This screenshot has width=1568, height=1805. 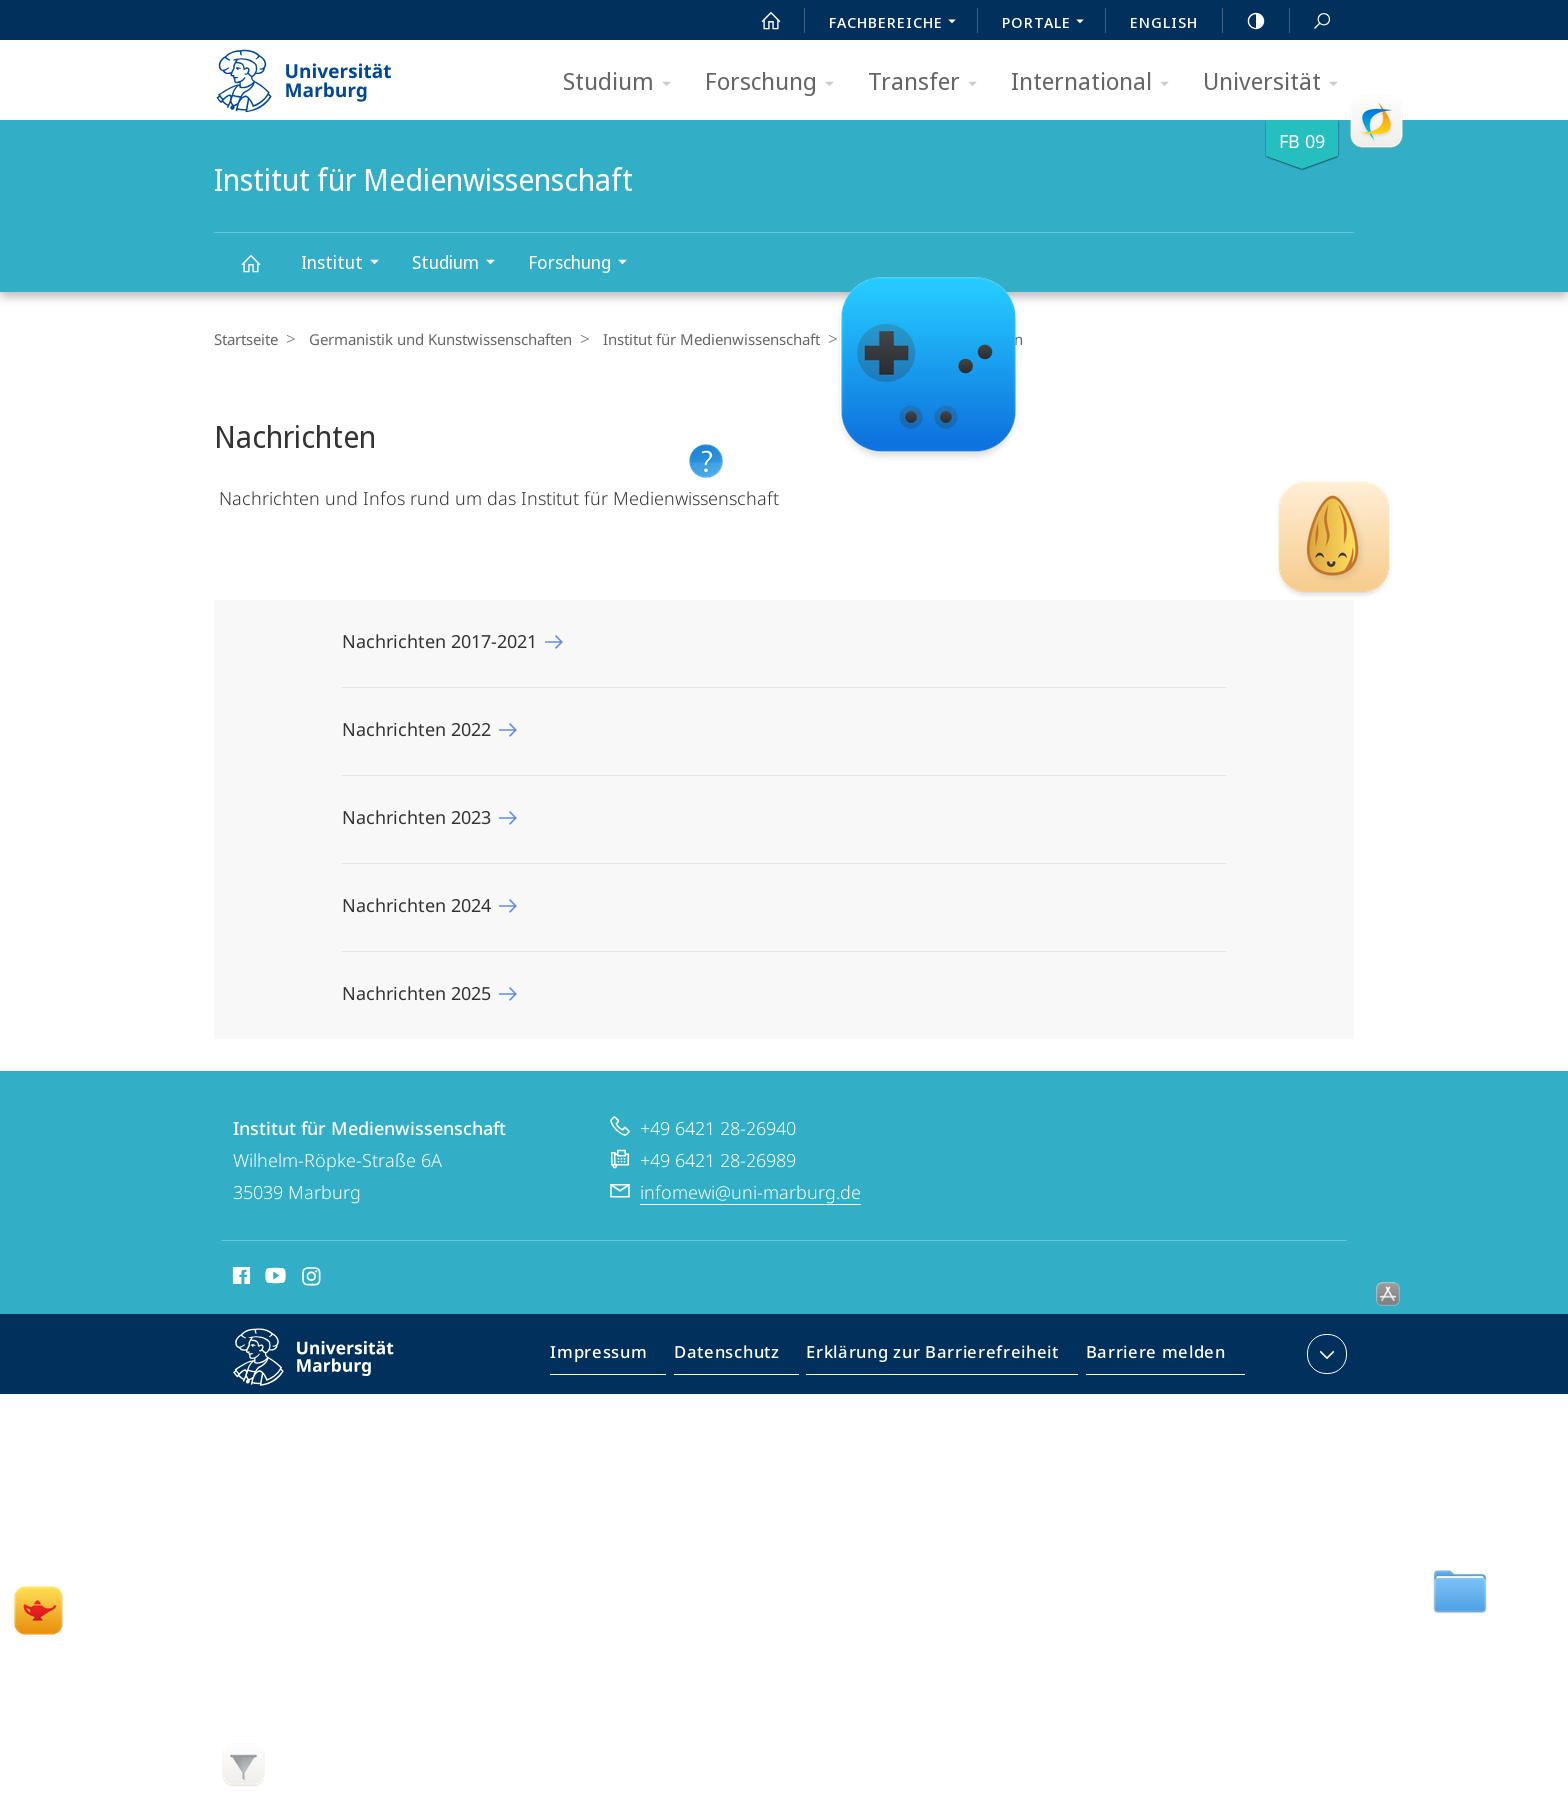 What do you see at coordinates (1388, 1294) in the screenshot?
I see `open the App Store to browse and download apps` at bounding box center [1388, 1294].